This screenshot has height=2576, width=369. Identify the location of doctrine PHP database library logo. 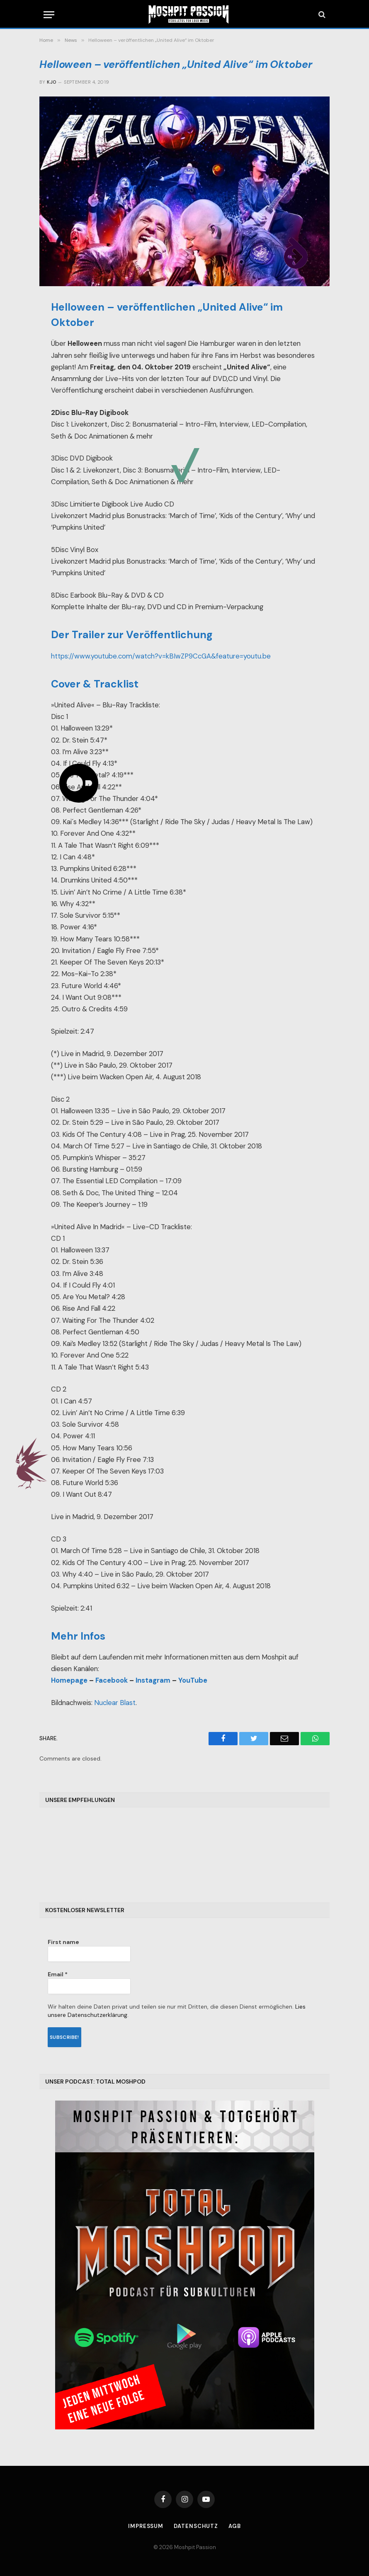
(296, 253).